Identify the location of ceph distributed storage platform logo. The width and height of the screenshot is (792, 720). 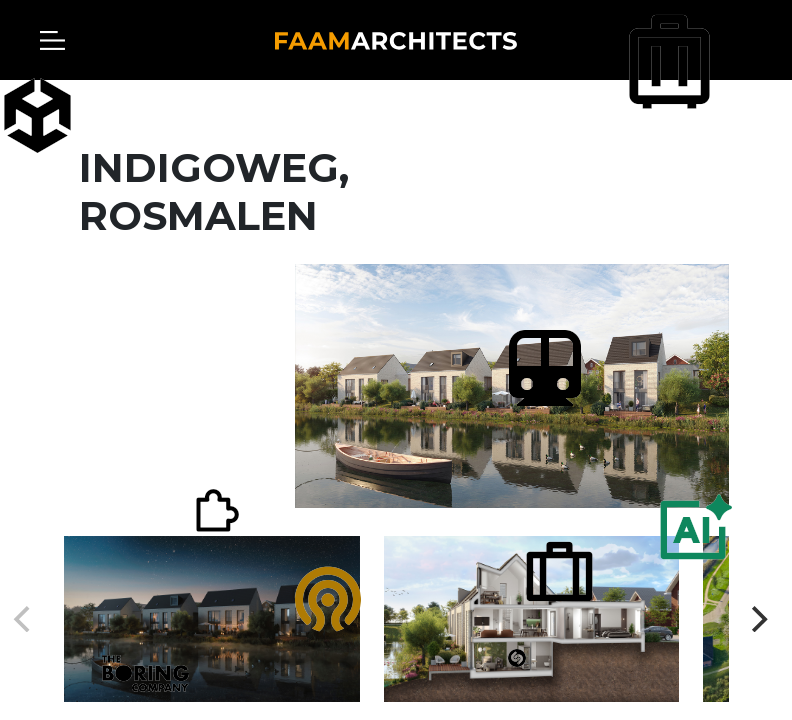
(328, 599).